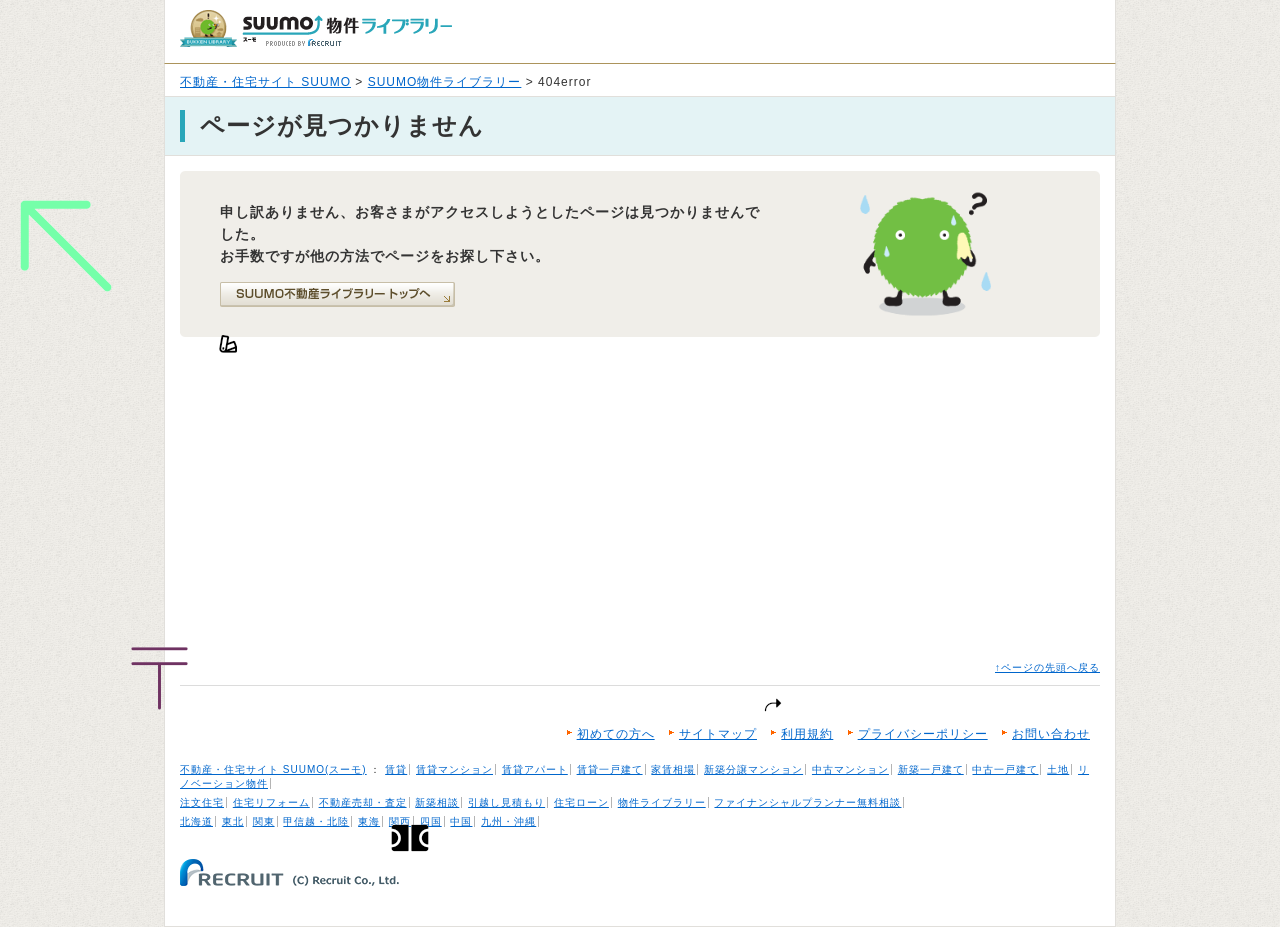 The image size is (1280, 927). What do you see at coordinates (159, 675) in the screenshot?
I see `indicates kazakhstani tenge currency` at bounding box center [159, 675].